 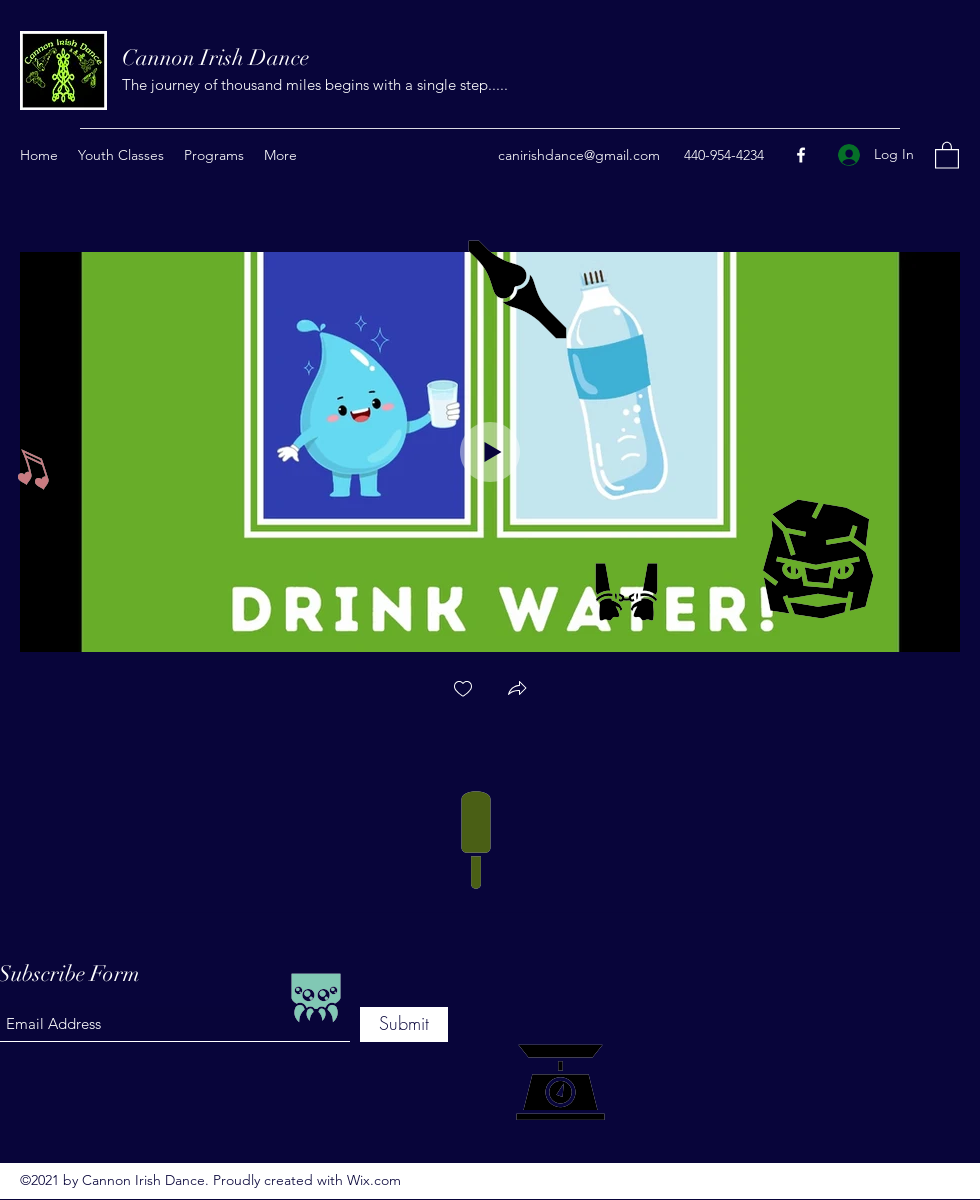 What do you see at coordinates (33, 469) in the screenshot?
I see `browse romantic or love-themed music` at bounding box center [33, 469].